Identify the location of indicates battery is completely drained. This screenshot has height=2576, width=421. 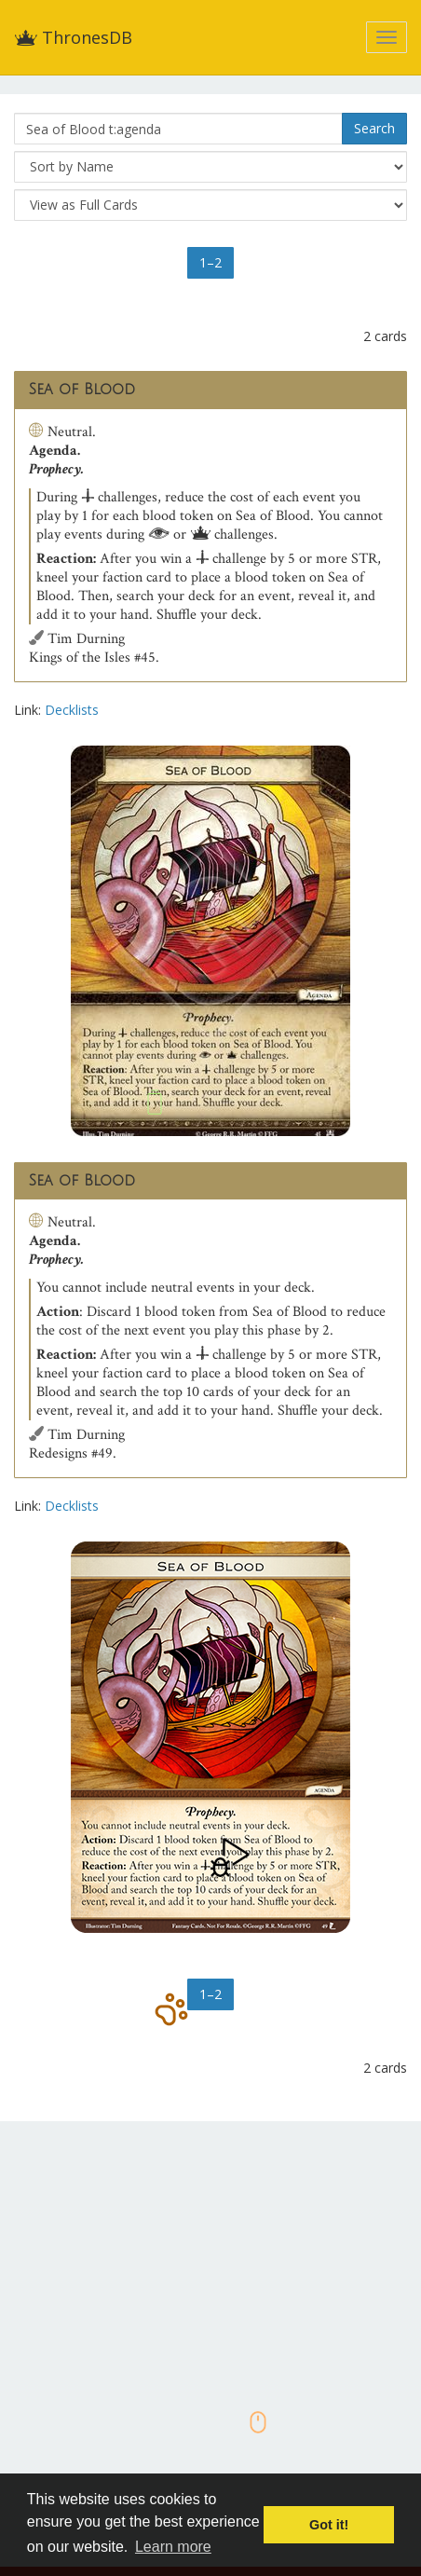
(155, 1103).